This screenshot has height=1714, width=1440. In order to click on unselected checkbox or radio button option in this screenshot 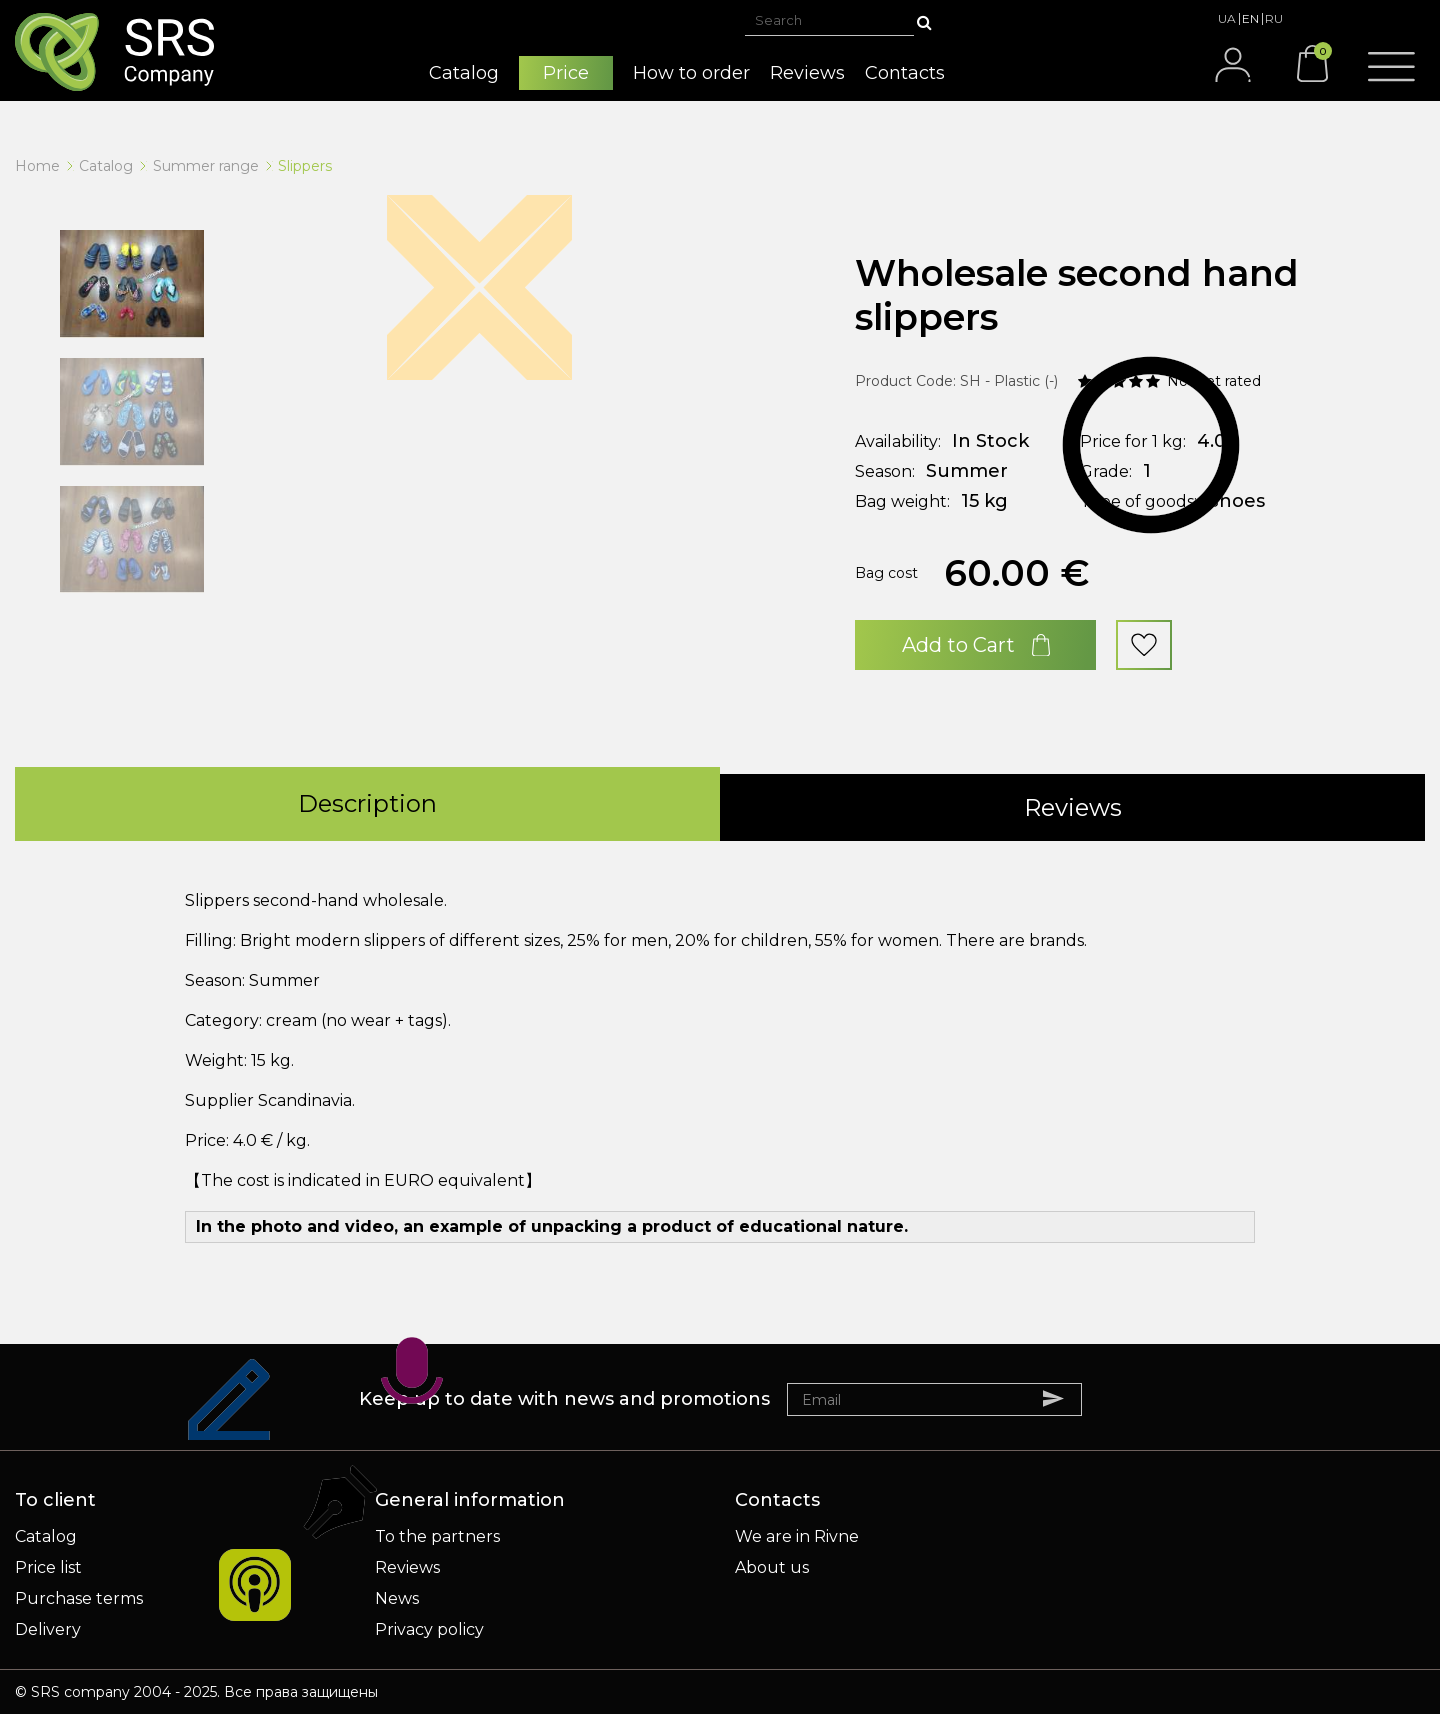, I will do `click(1151, 445)`.